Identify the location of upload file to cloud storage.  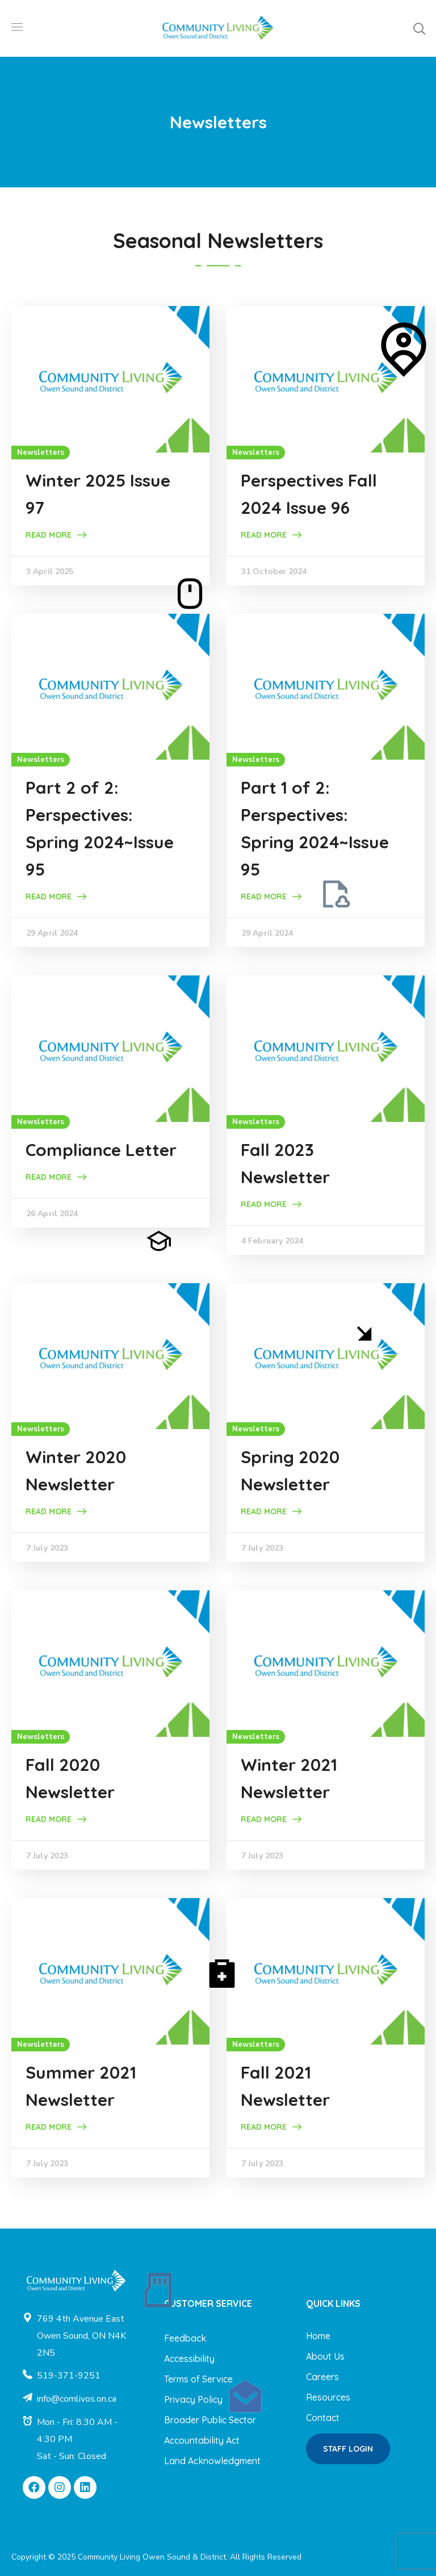
(335, 894).